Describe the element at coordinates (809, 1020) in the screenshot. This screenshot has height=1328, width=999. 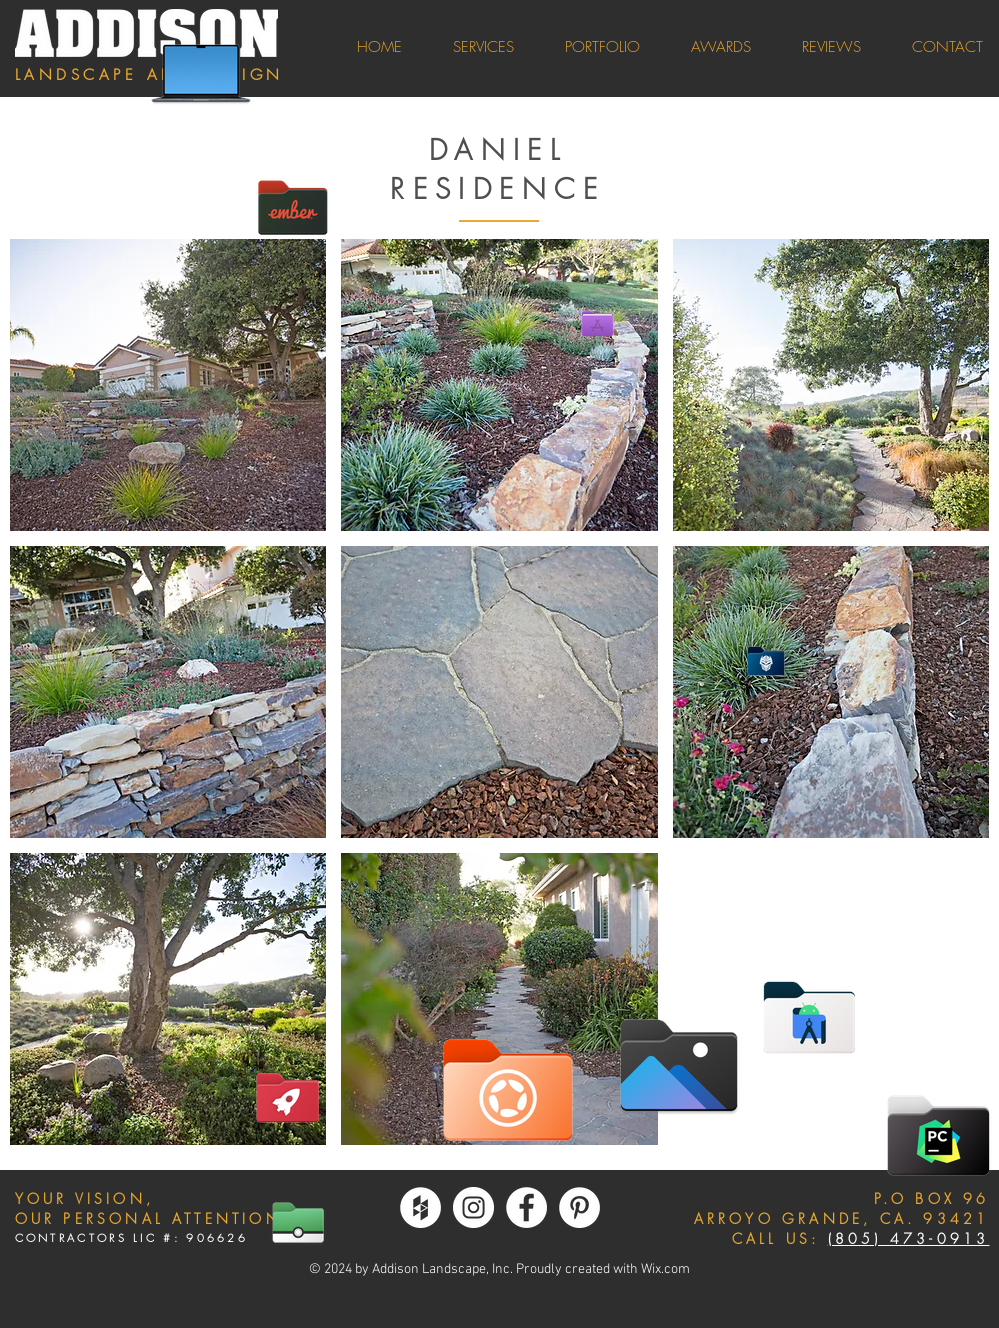
I see `open android studio projects folder` at that location.